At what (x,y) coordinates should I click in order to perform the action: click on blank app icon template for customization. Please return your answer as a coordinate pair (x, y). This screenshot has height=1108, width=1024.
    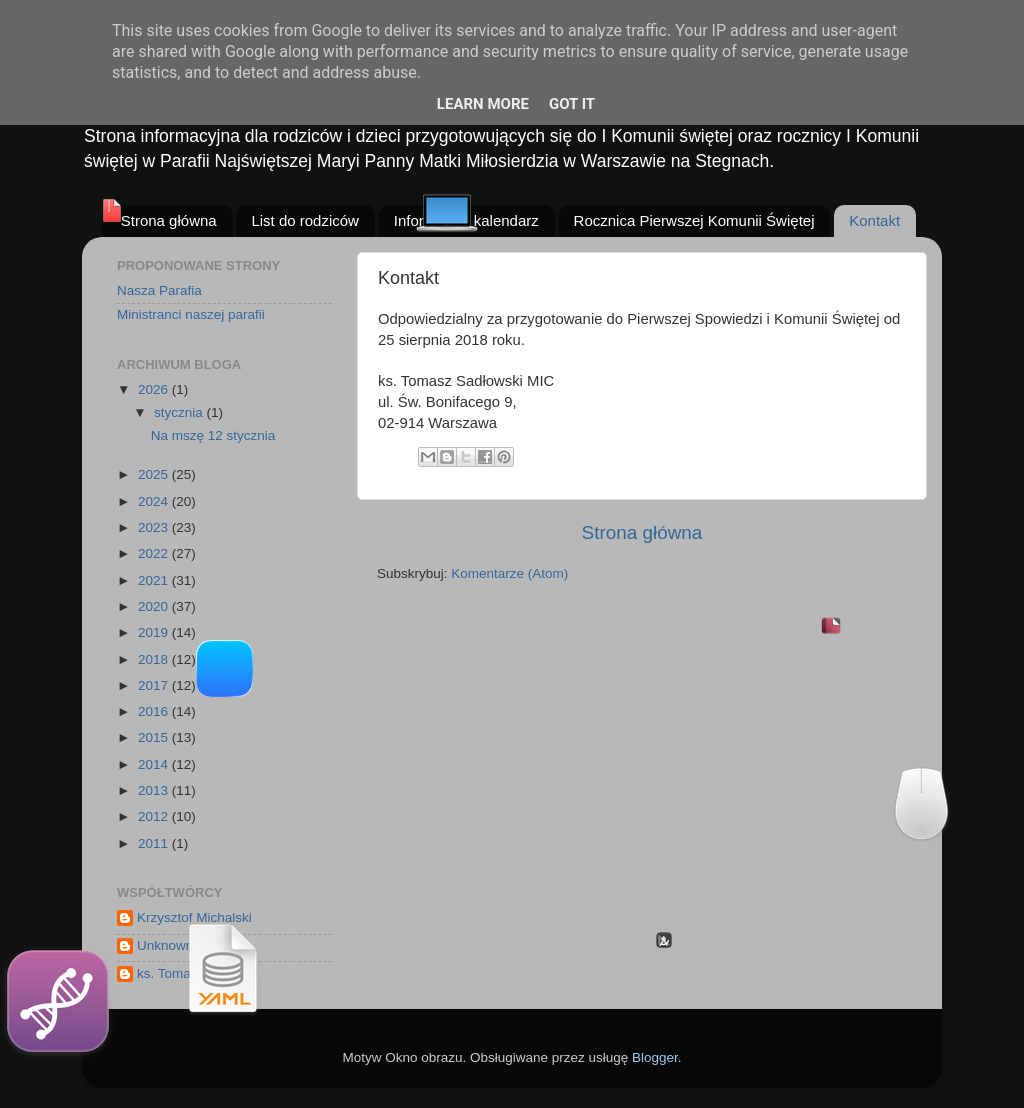
    Looking at the image, I should click on (224, 668).